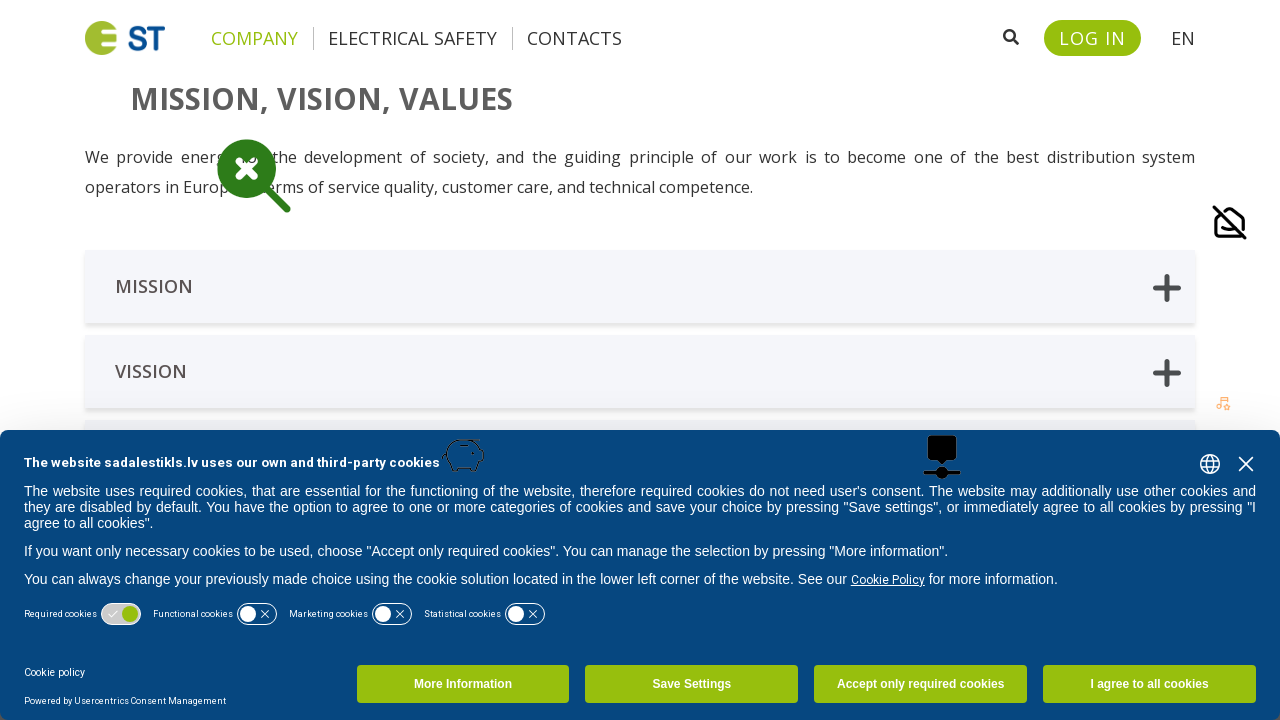 The width and height of the screenshot is (1280, 720). I want to click on access savings or budget features, so click(463, 455).